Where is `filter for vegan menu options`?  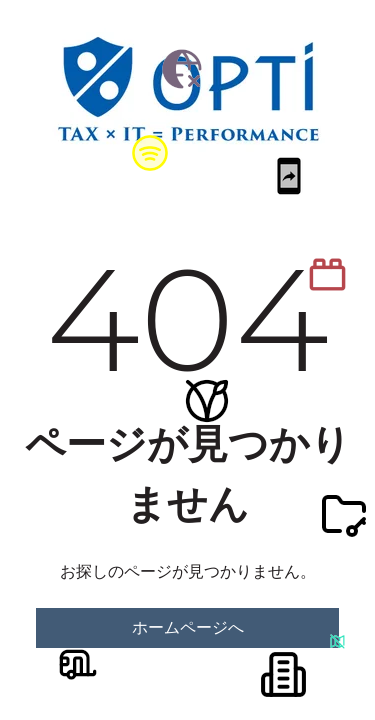
filter for vegan menu options is located at coordinates (207, 401).